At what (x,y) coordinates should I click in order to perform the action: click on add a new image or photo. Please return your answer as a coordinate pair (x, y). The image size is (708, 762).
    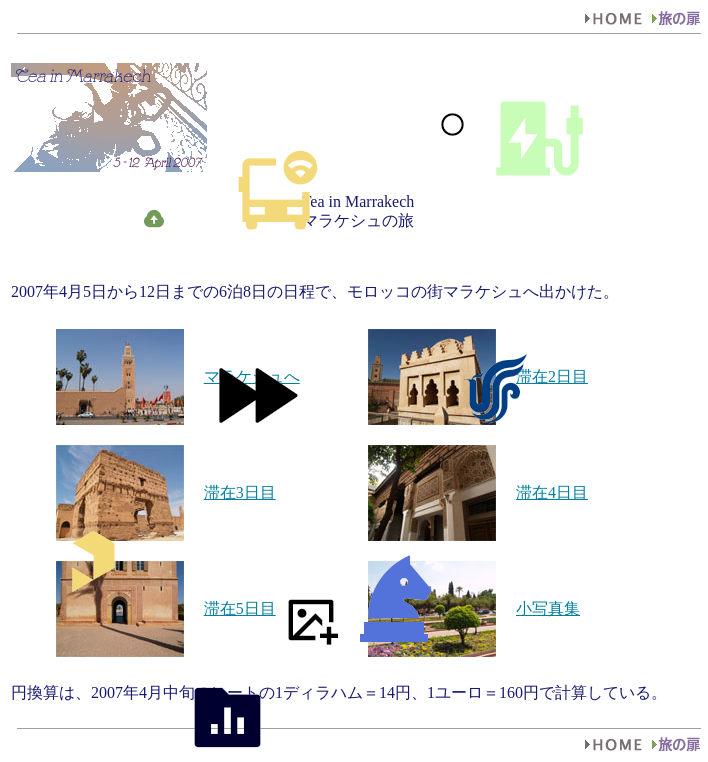
    Looking at the image, I should click on (311, 620).